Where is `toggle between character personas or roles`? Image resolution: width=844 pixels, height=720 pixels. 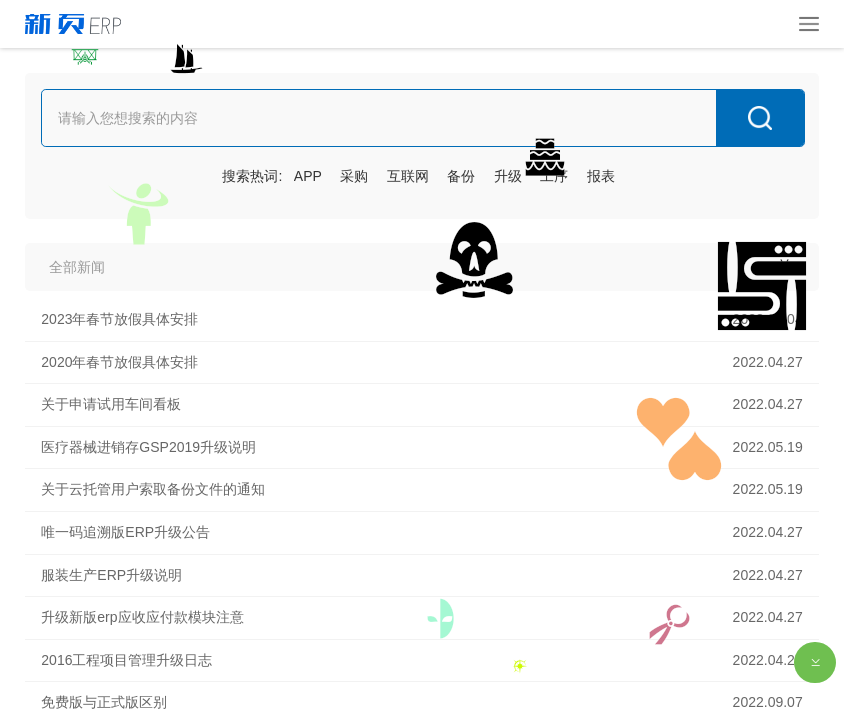
toggle between character personas or roles is located at coordinates (438, 618).